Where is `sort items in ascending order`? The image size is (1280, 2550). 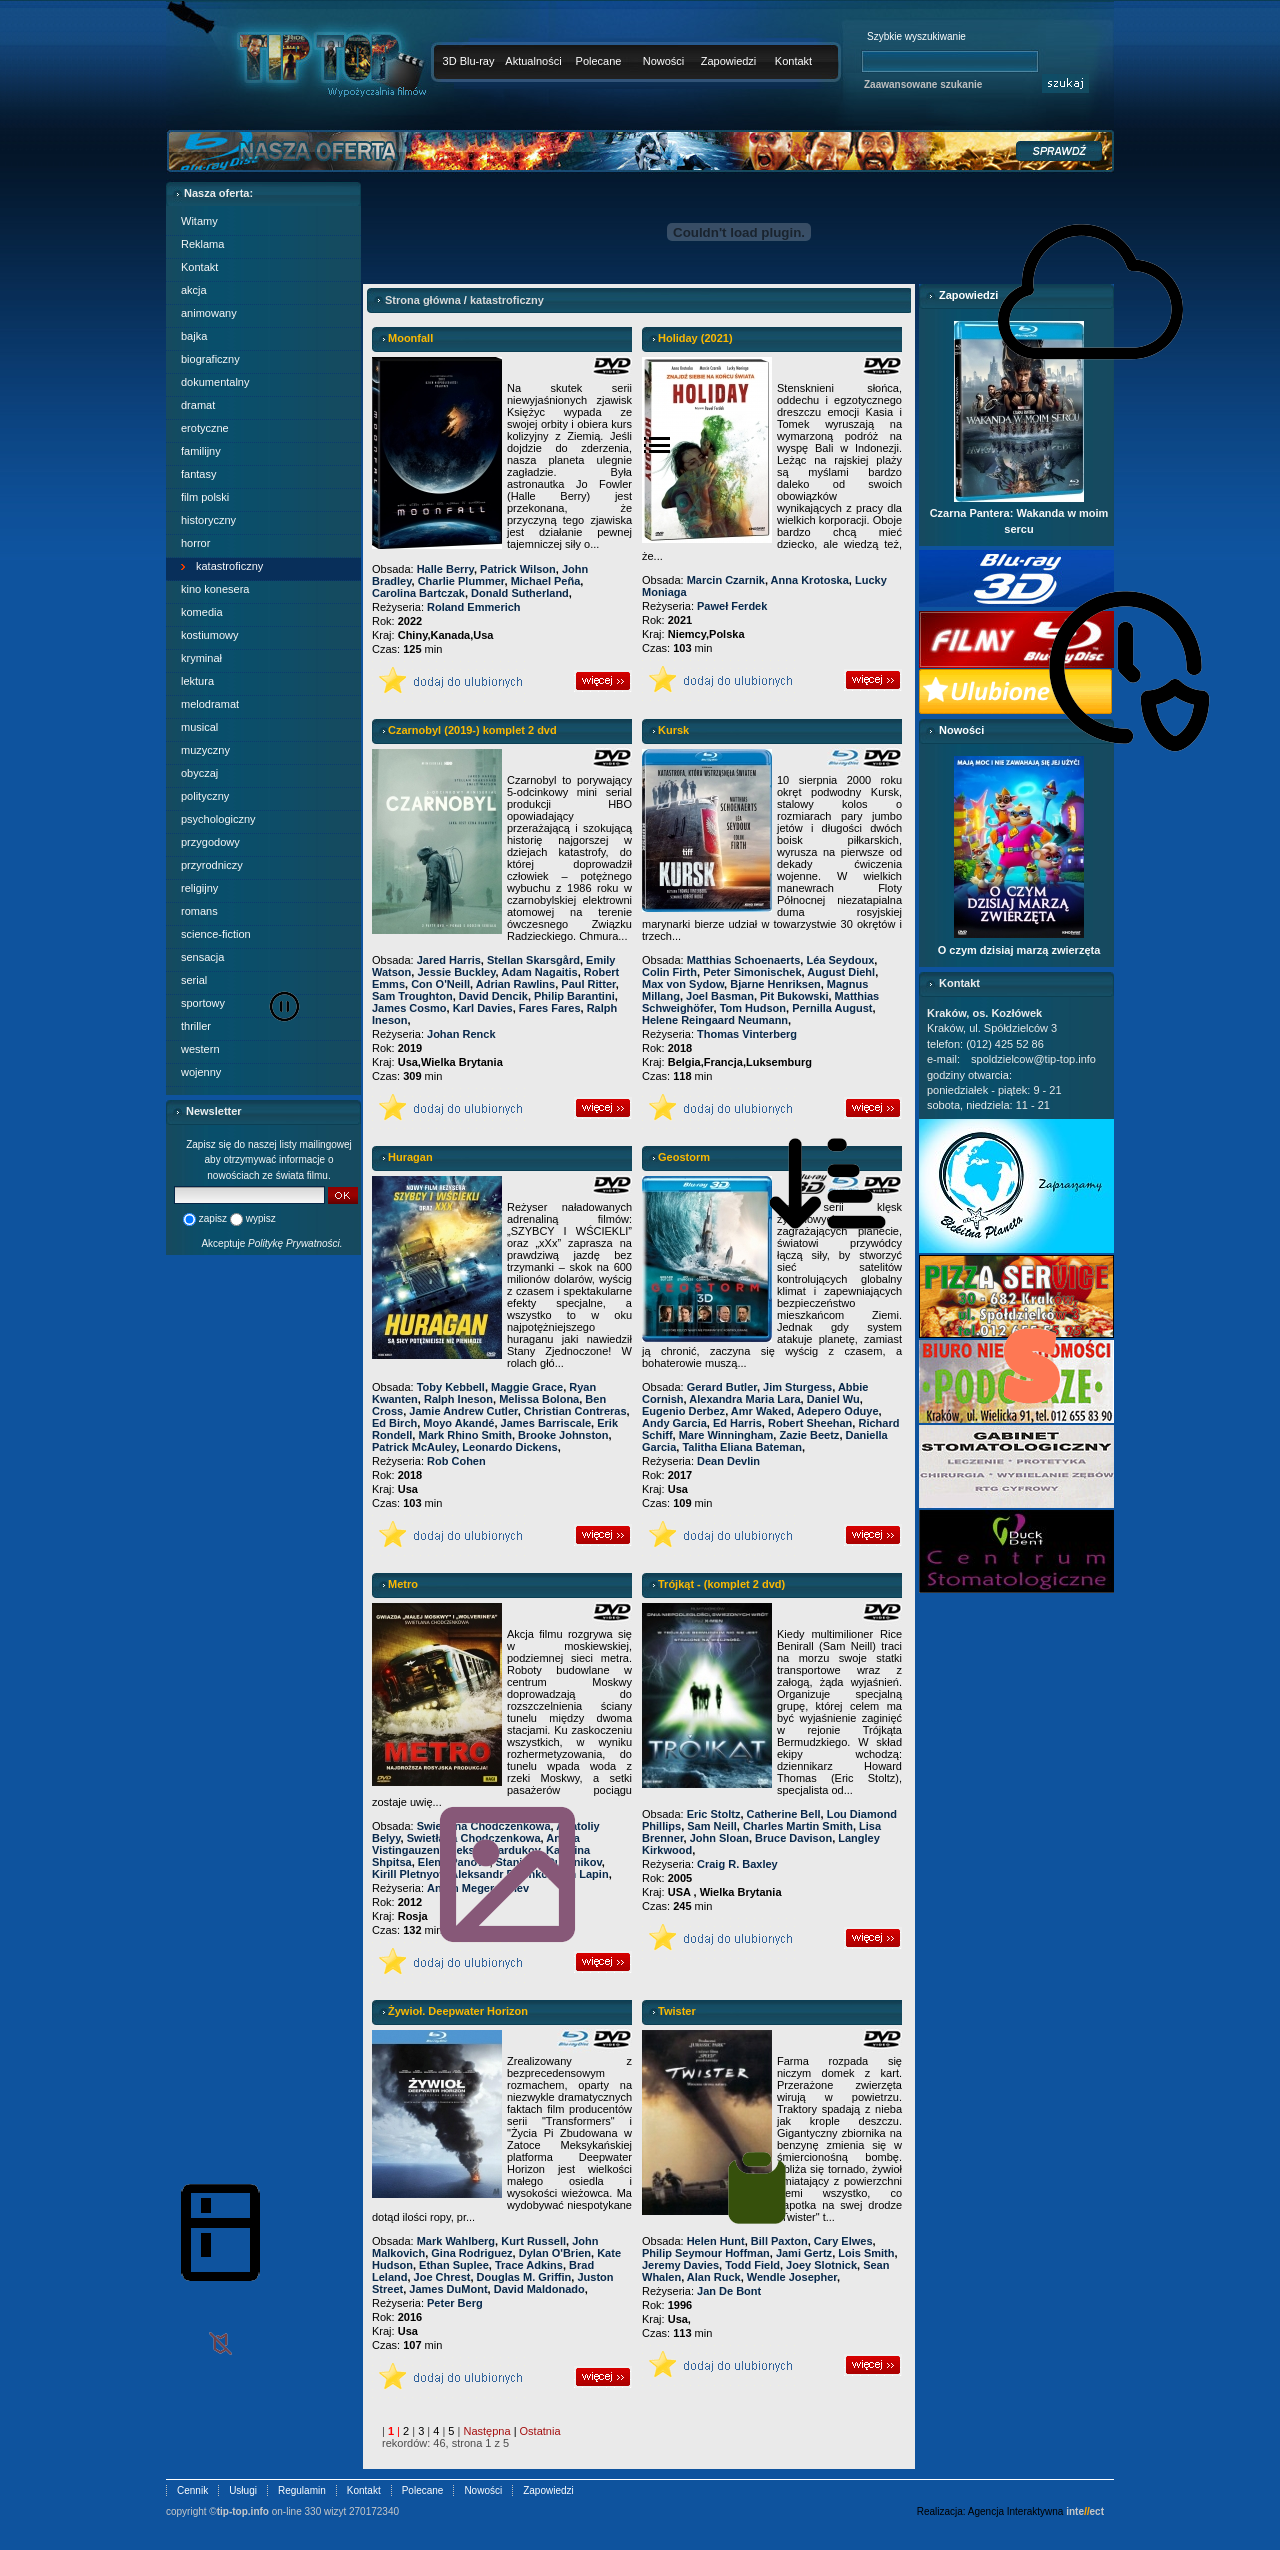 sort items in ascending order is located at coordinates (827, 1183).